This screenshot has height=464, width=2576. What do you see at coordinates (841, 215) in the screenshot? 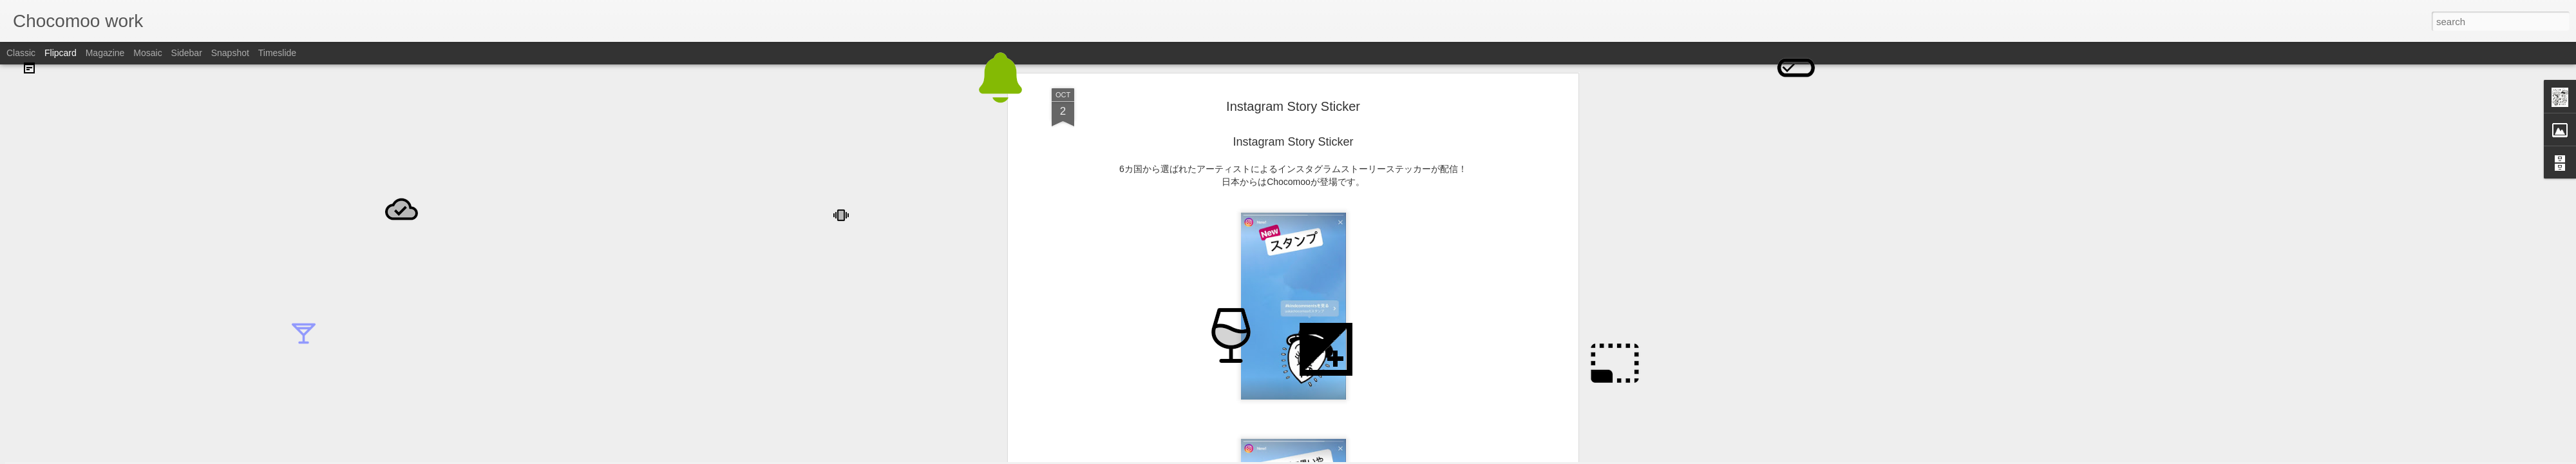
I see `enable vibration mode on device` at bounding box center [841, 215].